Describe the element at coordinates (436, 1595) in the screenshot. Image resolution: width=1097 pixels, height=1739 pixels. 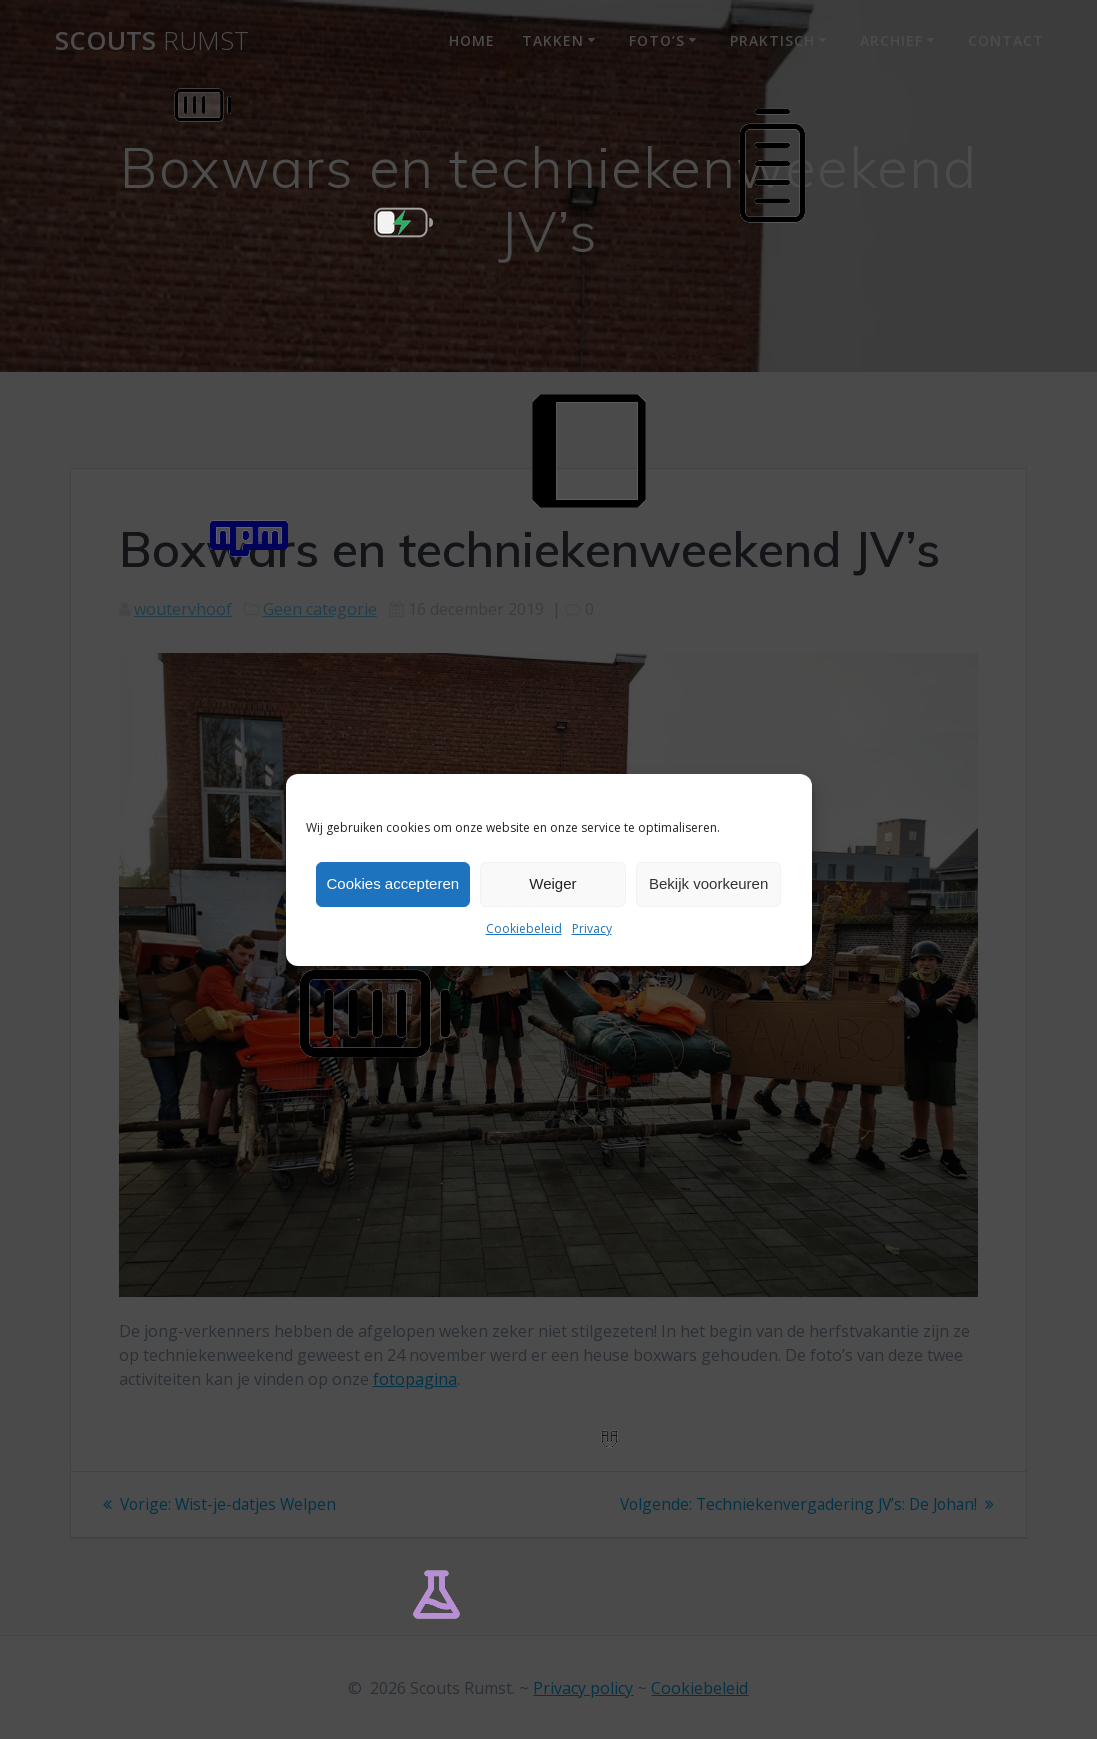
I see `access experimental or beta features` at that location.